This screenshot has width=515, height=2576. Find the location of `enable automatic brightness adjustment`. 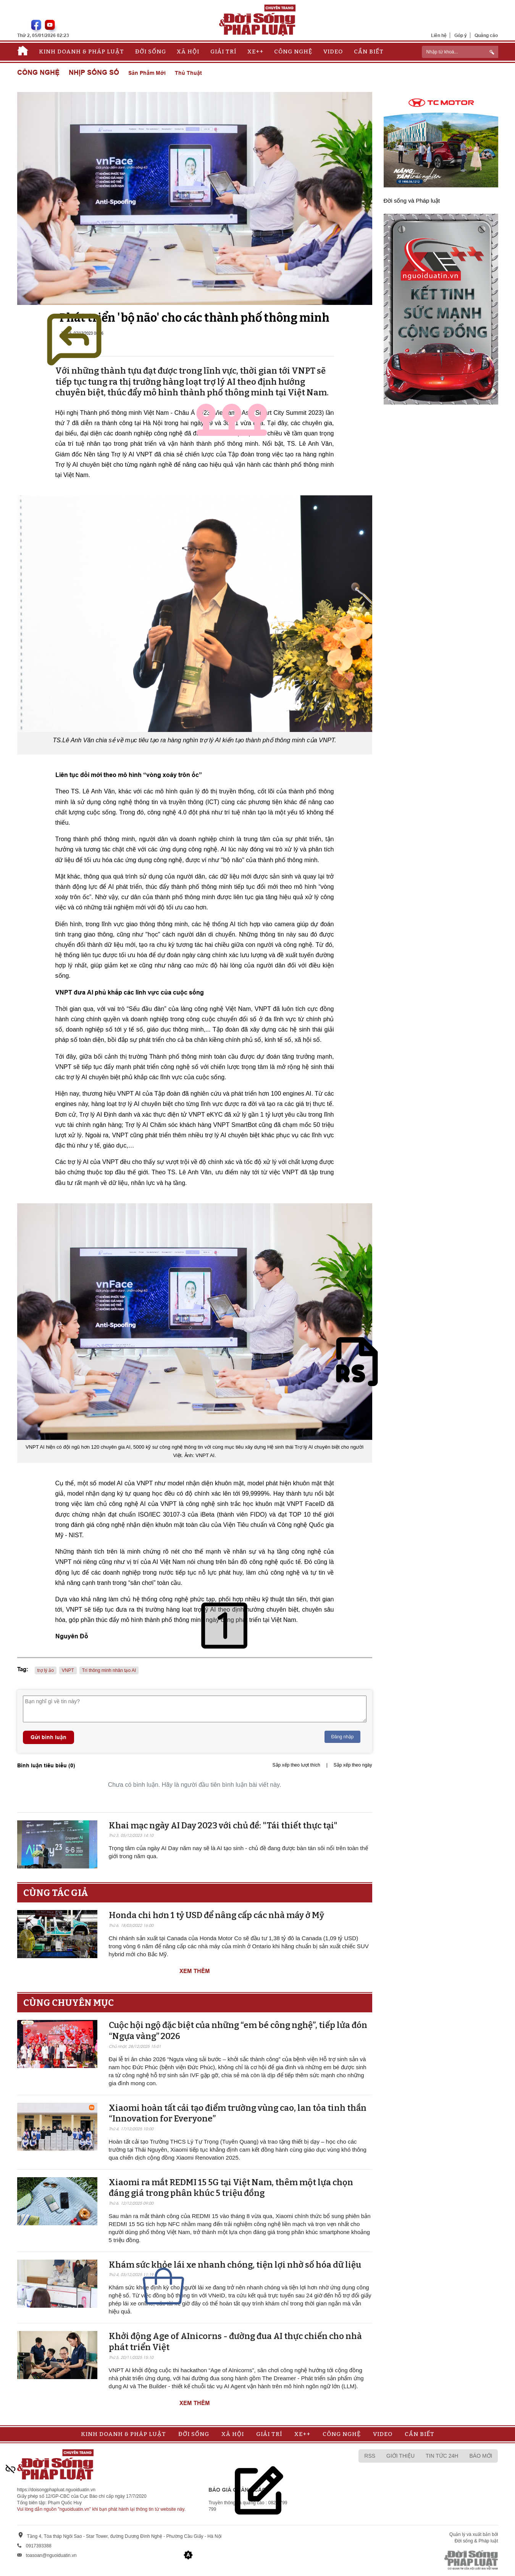

enable automatic brightness adjustment is located at coordinates (188, 2555).